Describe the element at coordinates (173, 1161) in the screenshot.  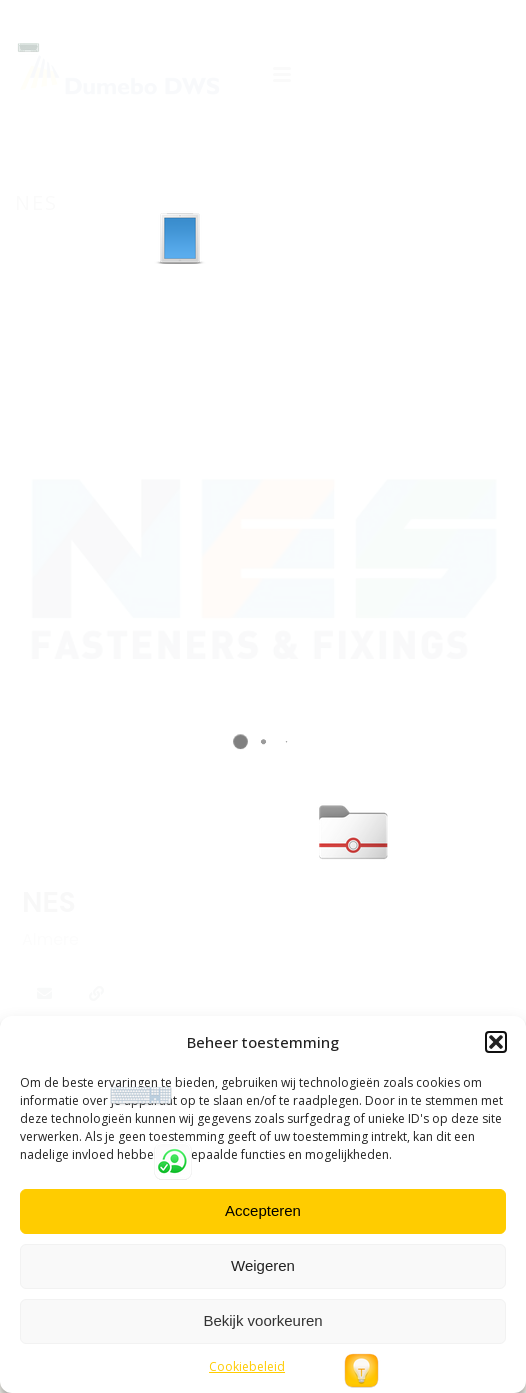
I see `collaboration or screen sharing request approved` at that location.